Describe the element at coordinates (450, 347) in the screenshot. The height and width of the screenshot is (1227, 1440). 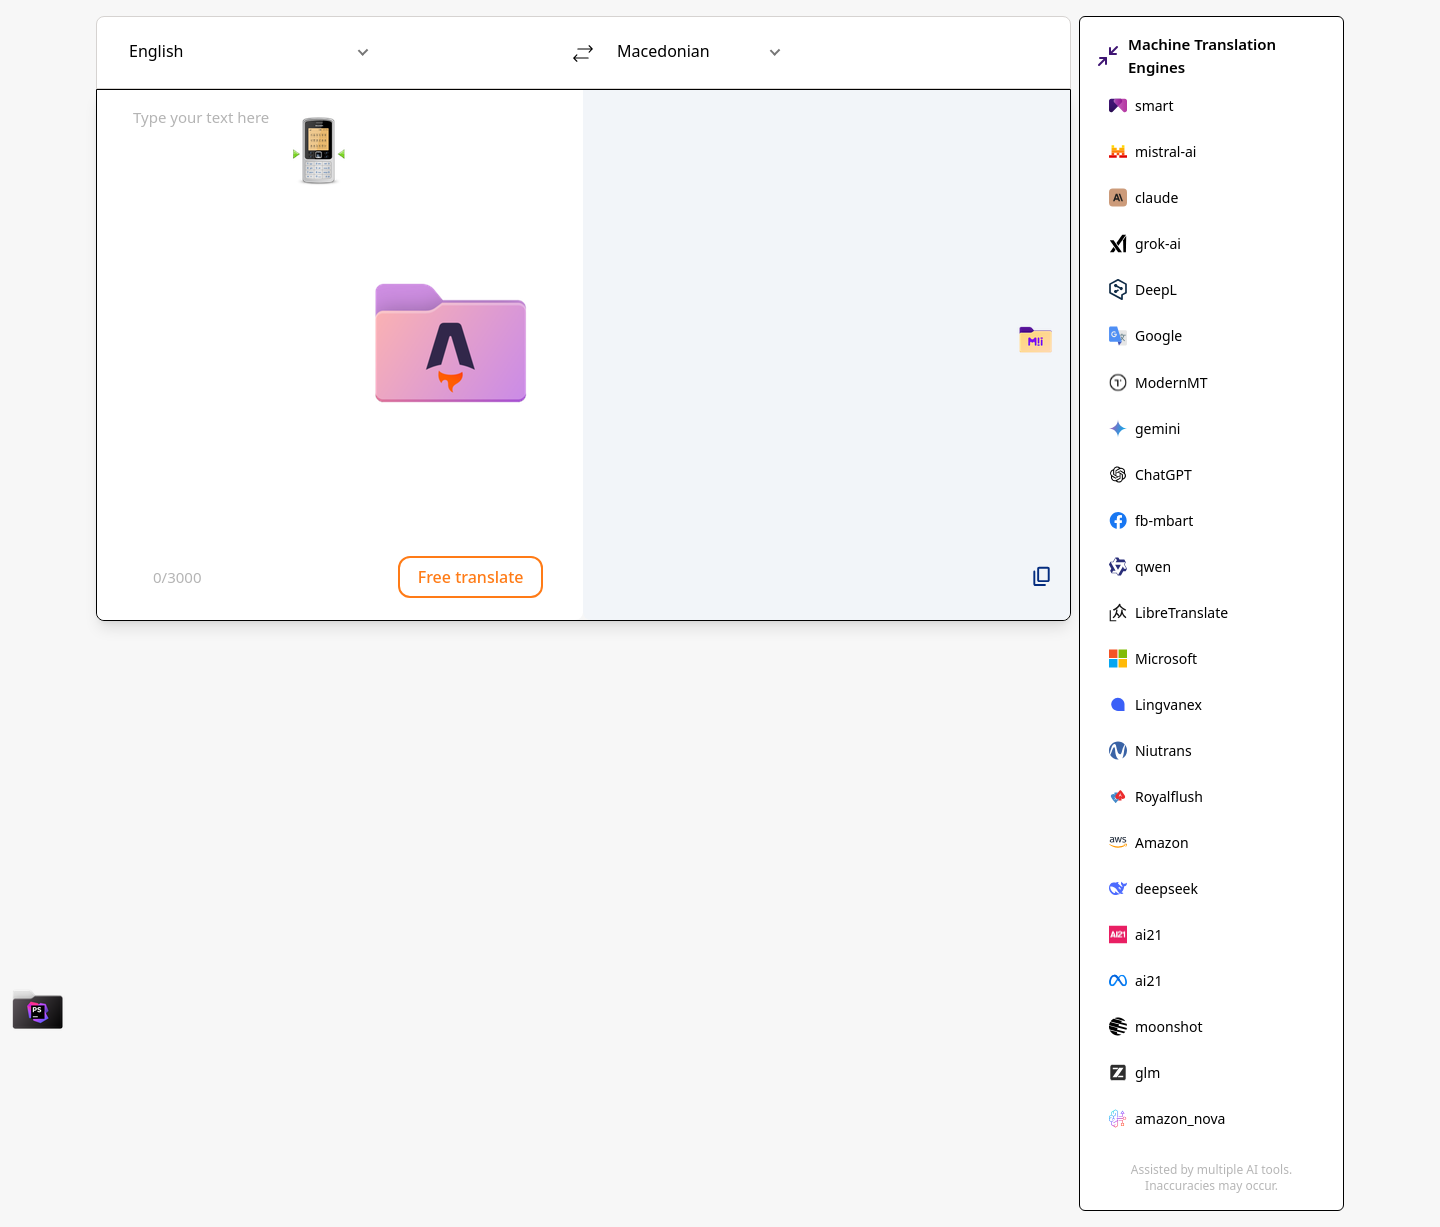
I see `open astro project folder` at that location.